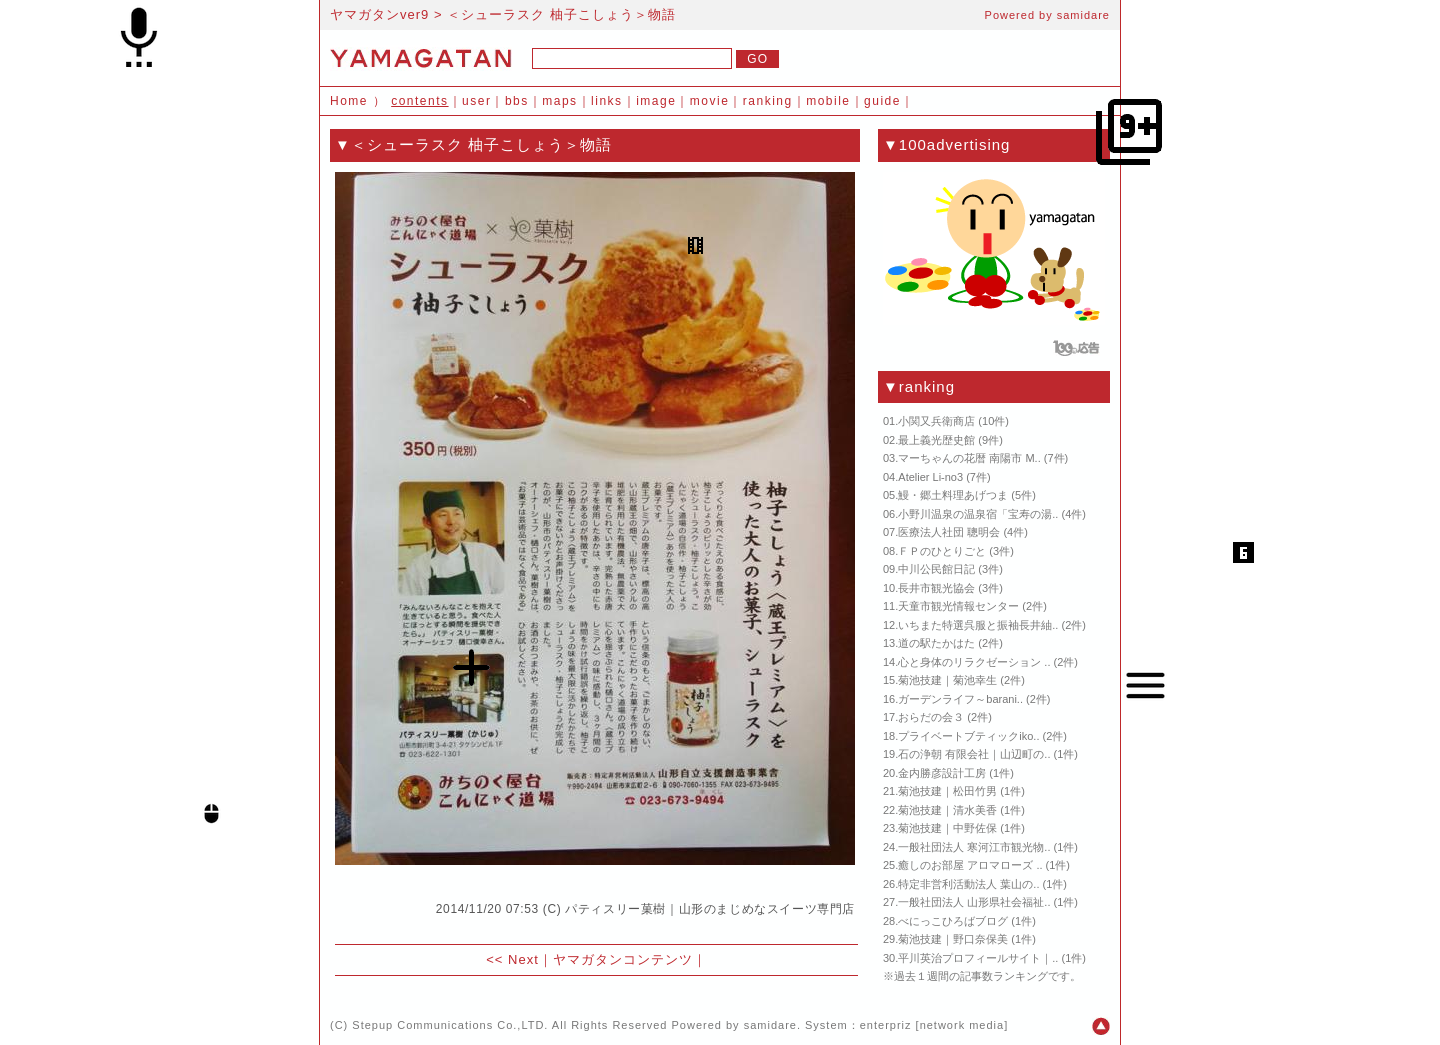  Describe the element at coordinates (471, 667) in the screenshot. I see `add a new item` at that location.